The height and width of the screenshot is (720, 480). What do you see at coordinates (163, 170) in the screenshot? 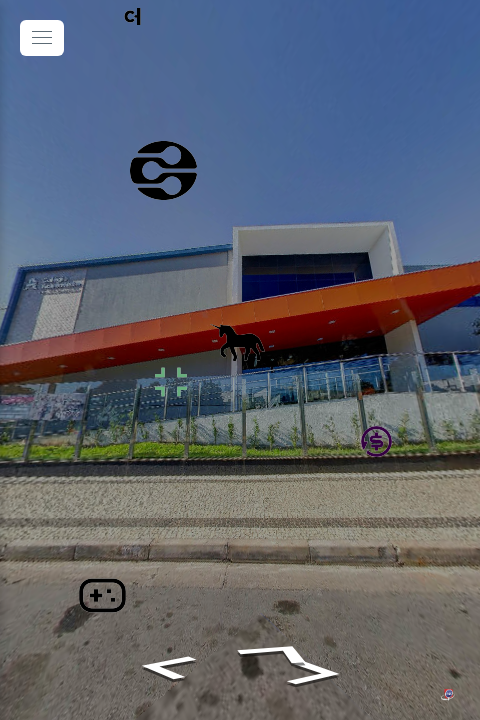
I see `connect to dlna-enabled devices for media streaming` at bounding box center [163, 170].